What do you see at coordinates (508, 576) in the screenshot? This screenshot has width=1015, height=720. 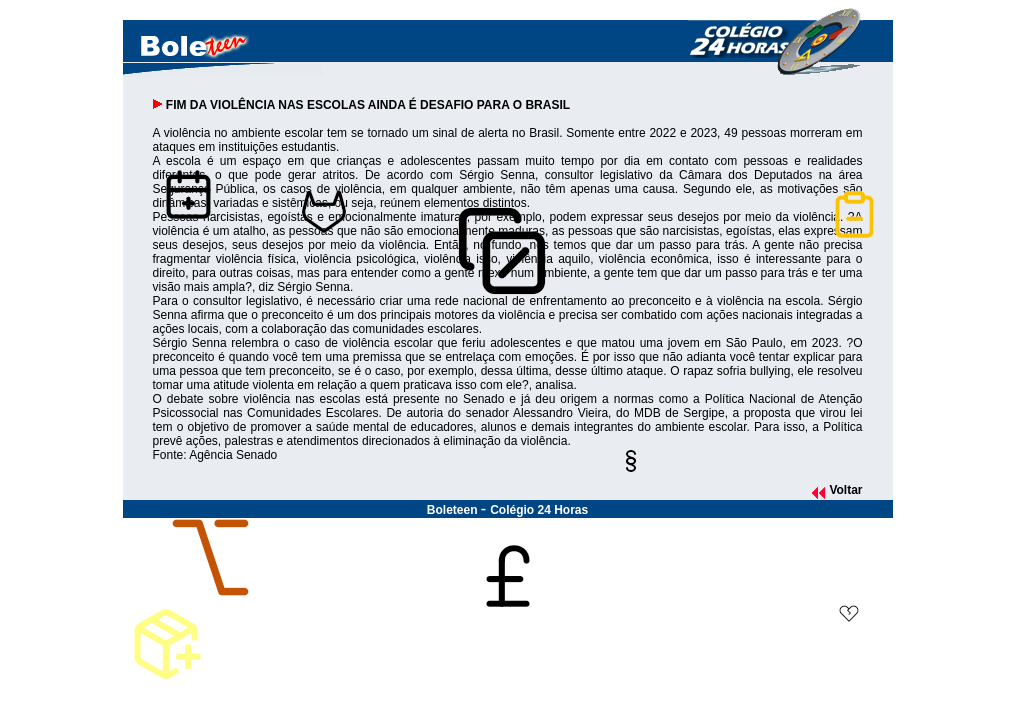 I see `view pricing in British pounds` at bounding box center [508, 576].